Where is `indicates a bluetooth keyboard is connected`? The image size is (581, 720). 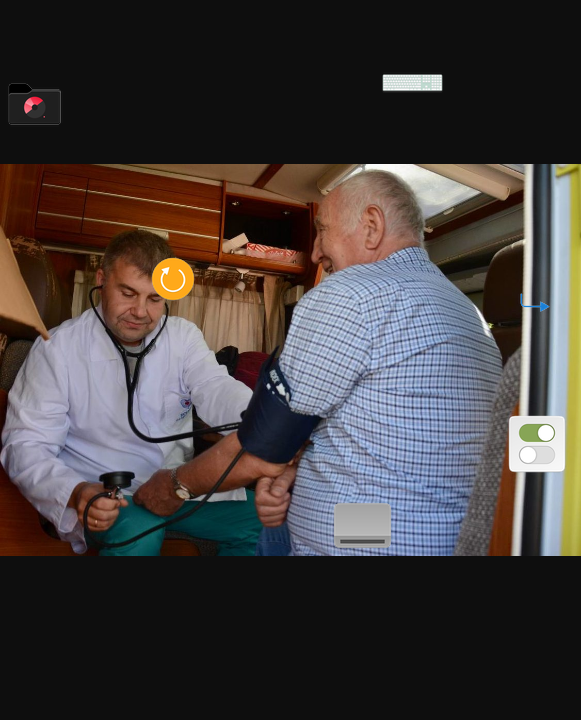 indicates a bluetooth keyboard is connected is located at coordinates (412, 82).